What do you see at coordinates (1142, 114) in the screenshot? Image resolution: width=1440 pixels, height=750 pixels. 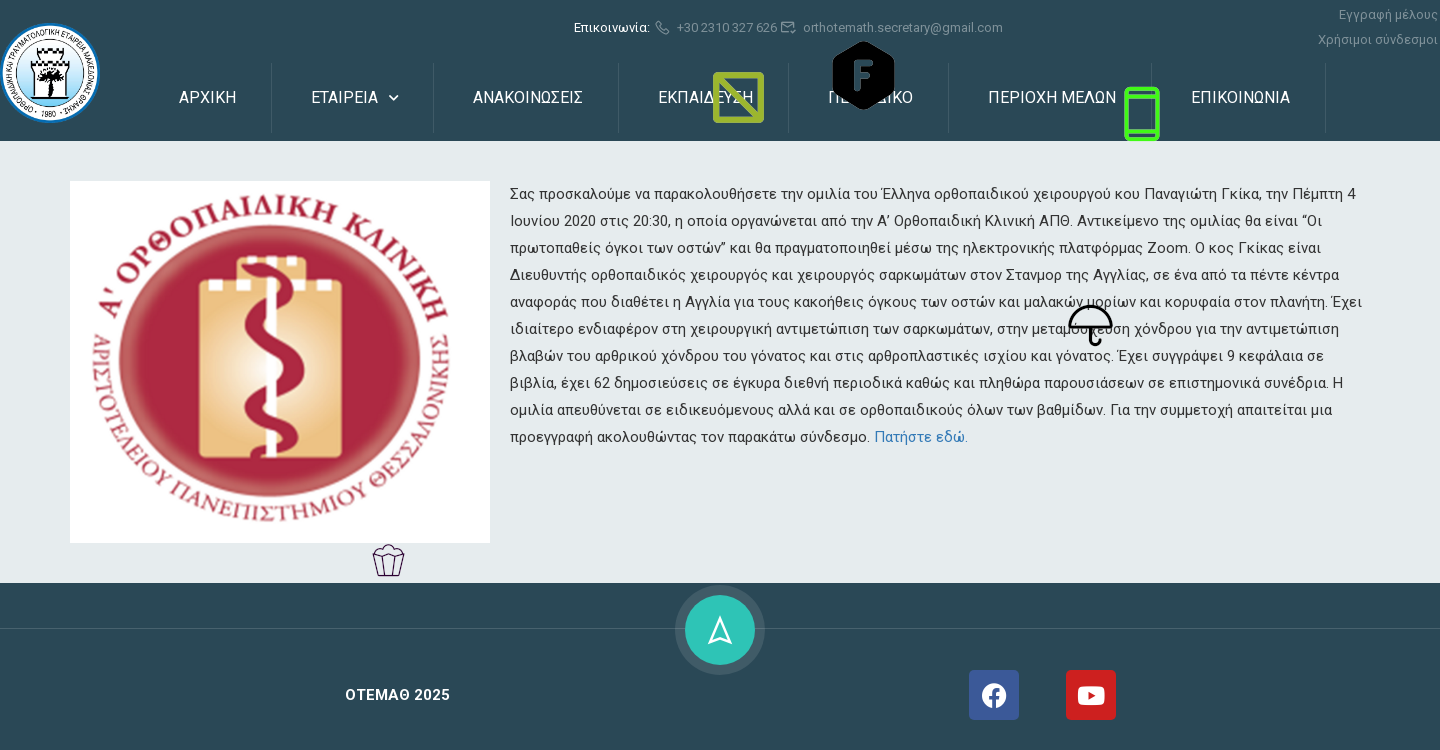 I see `switch to mobile view` at bounding box center [1142, 114].